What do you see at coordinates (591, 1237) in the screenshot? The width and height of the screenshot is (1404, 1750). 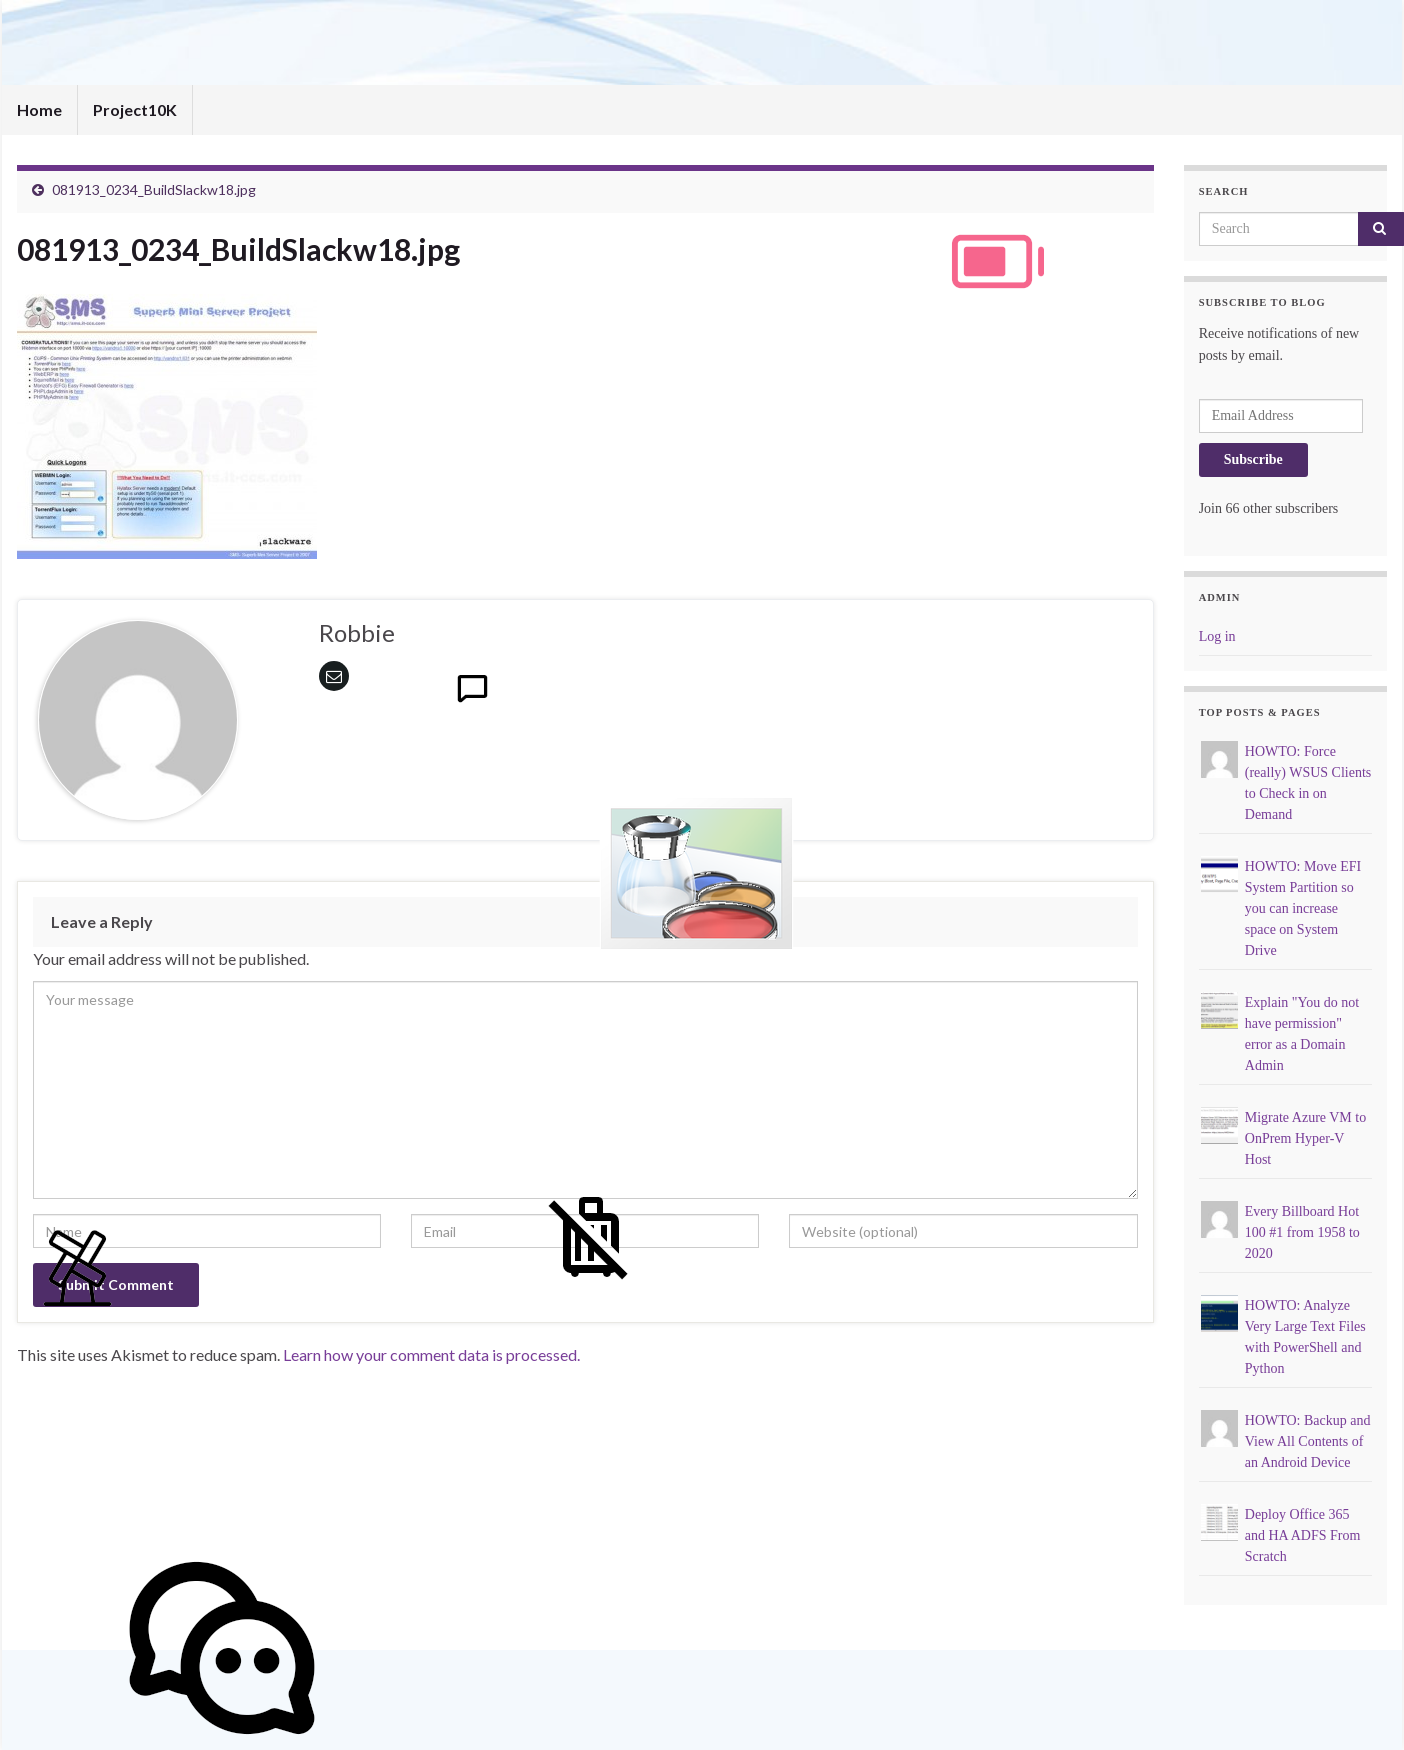 I see `luggage not allowed in this area` at bounding box center [591, 1237].